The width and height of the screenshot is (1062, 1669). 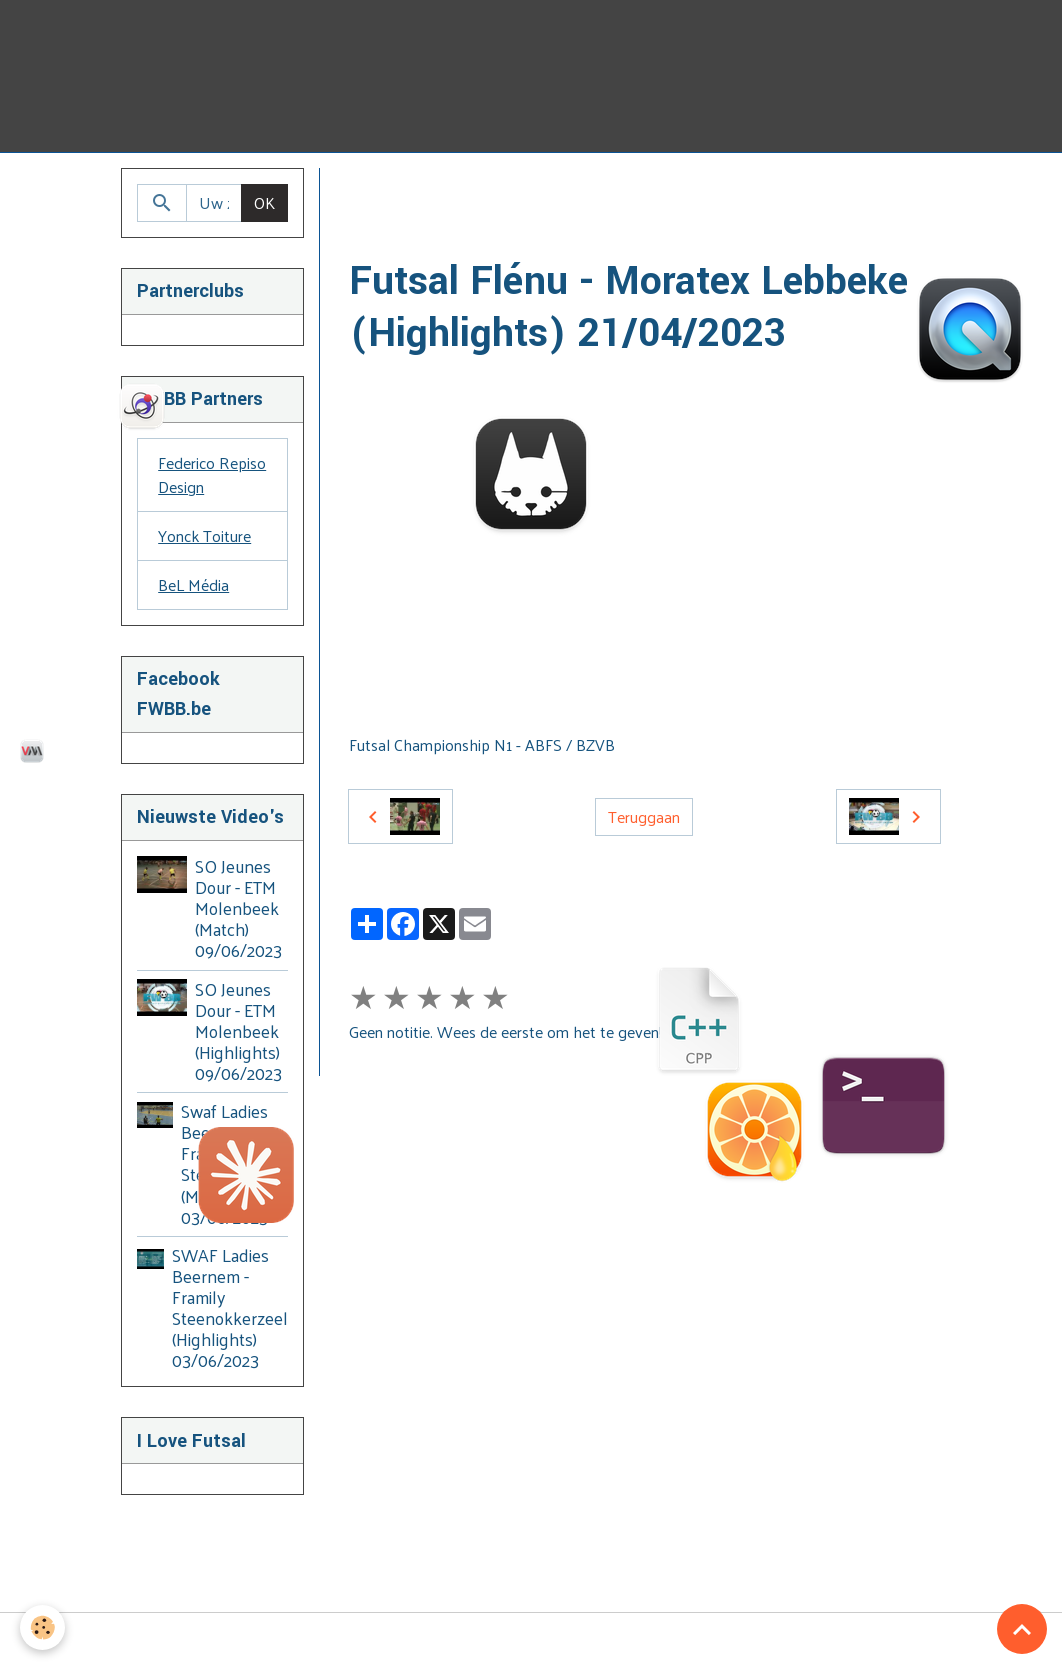 I want to click on open mkvmerge video merging tool, so click(x=142, y=406).